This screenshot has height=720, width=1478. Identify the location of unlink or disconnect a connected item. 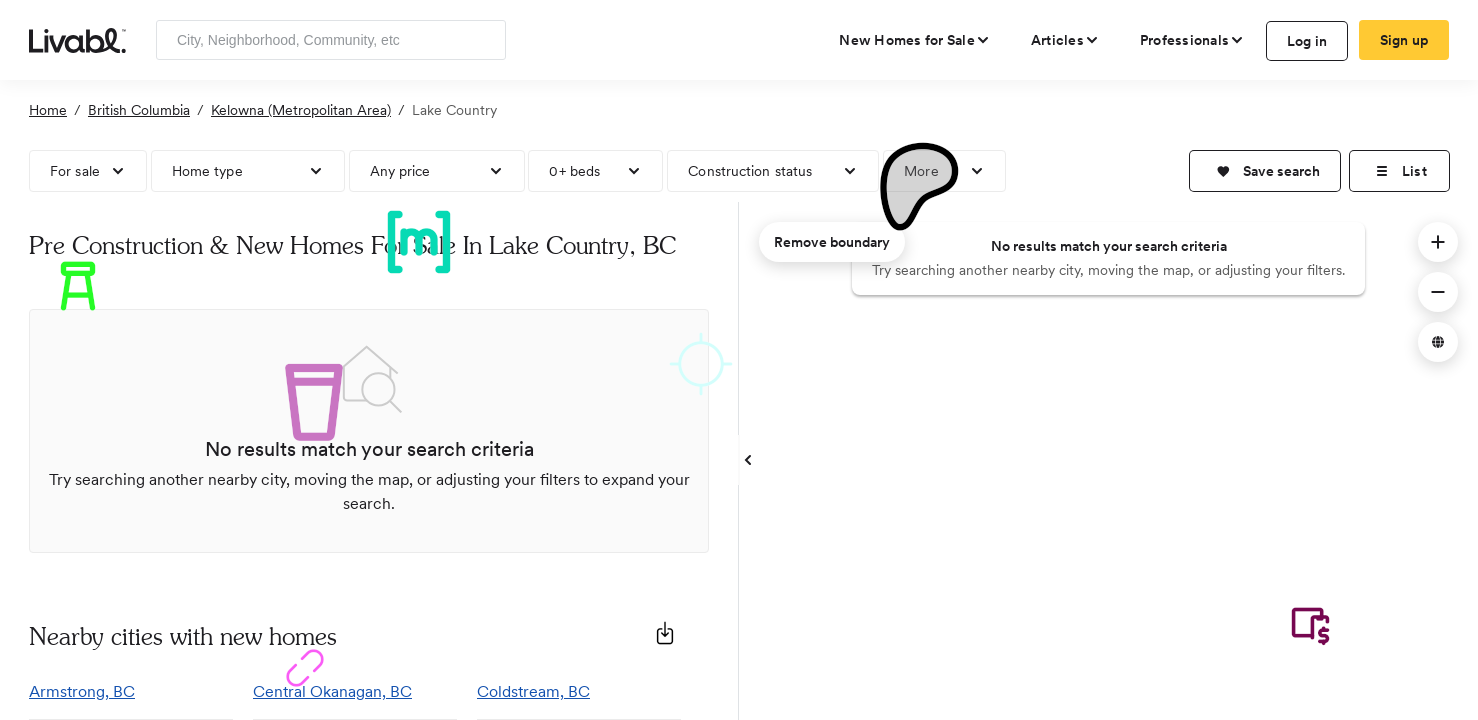
(305, 668).